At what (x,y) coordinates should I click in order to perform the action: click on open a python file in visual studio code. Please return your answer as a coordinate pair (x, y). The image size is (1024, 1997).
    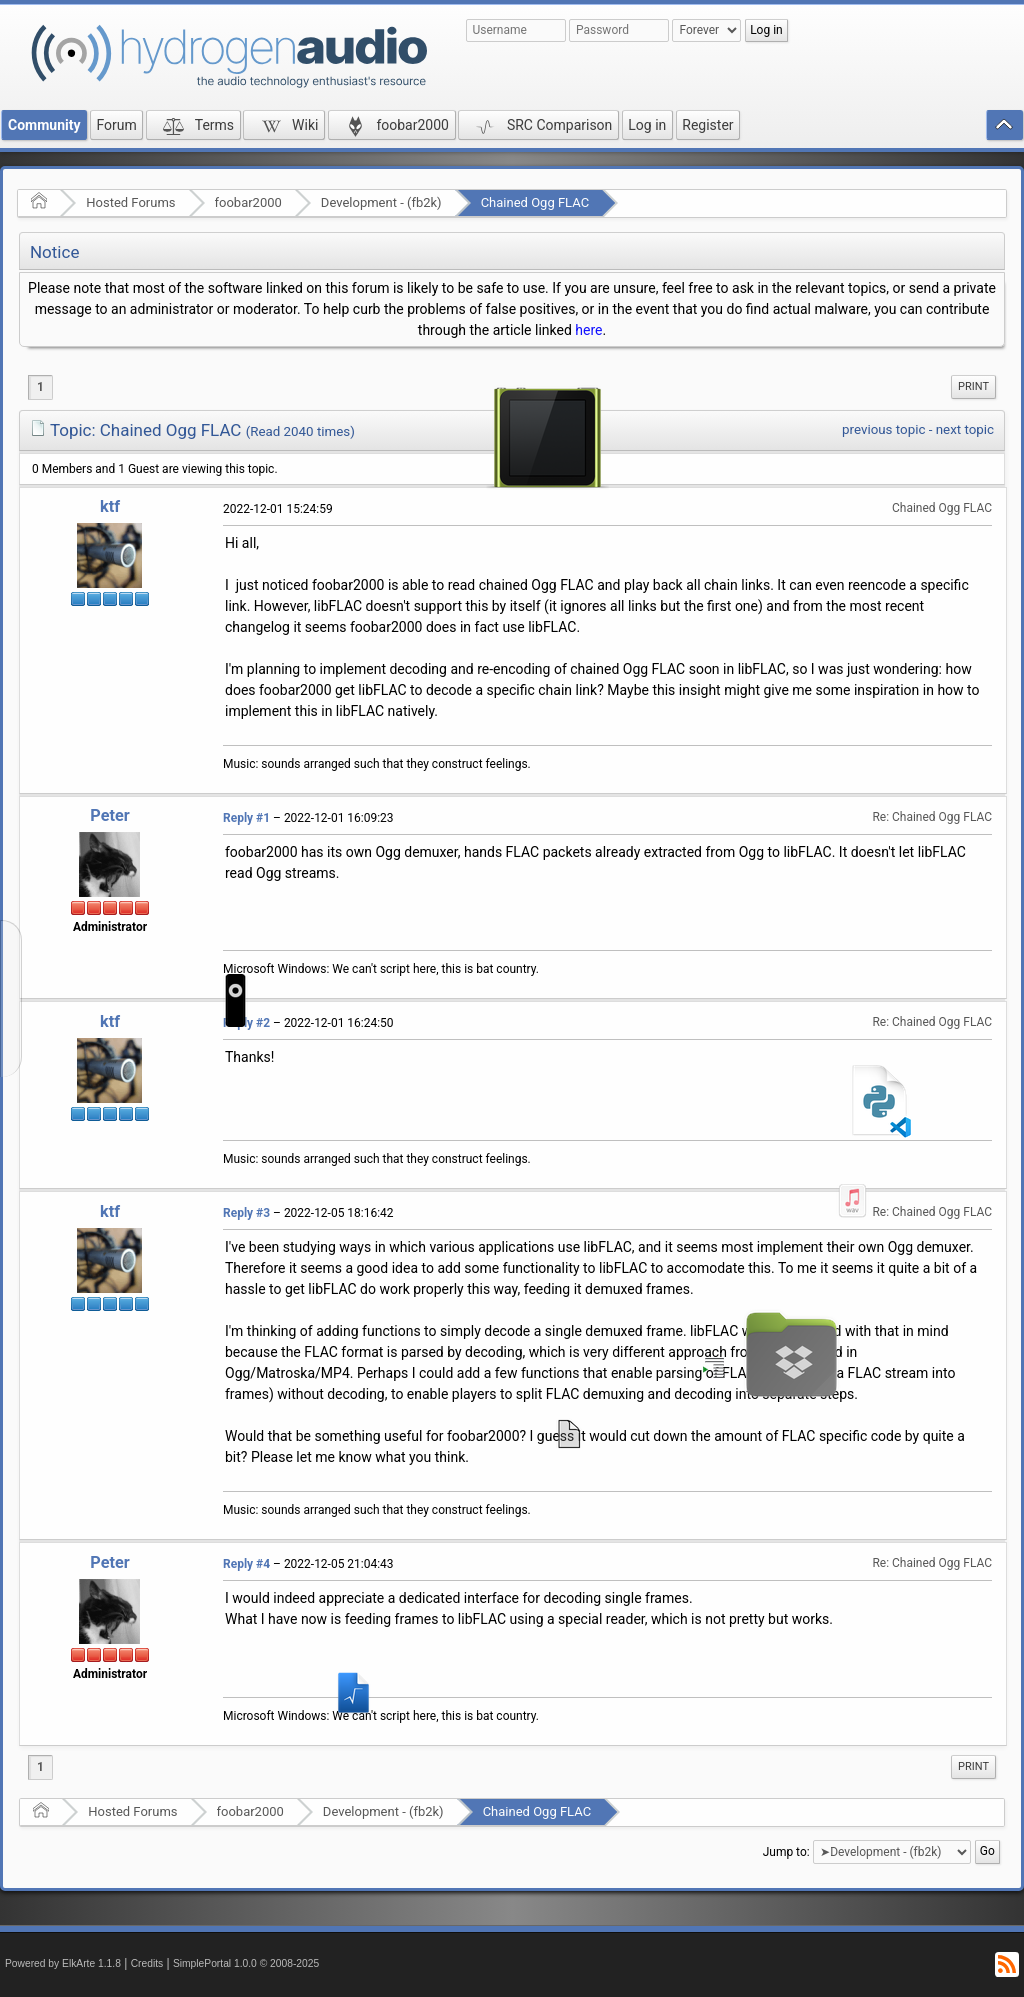
    Looking at the image, I should click on (879, 1101).